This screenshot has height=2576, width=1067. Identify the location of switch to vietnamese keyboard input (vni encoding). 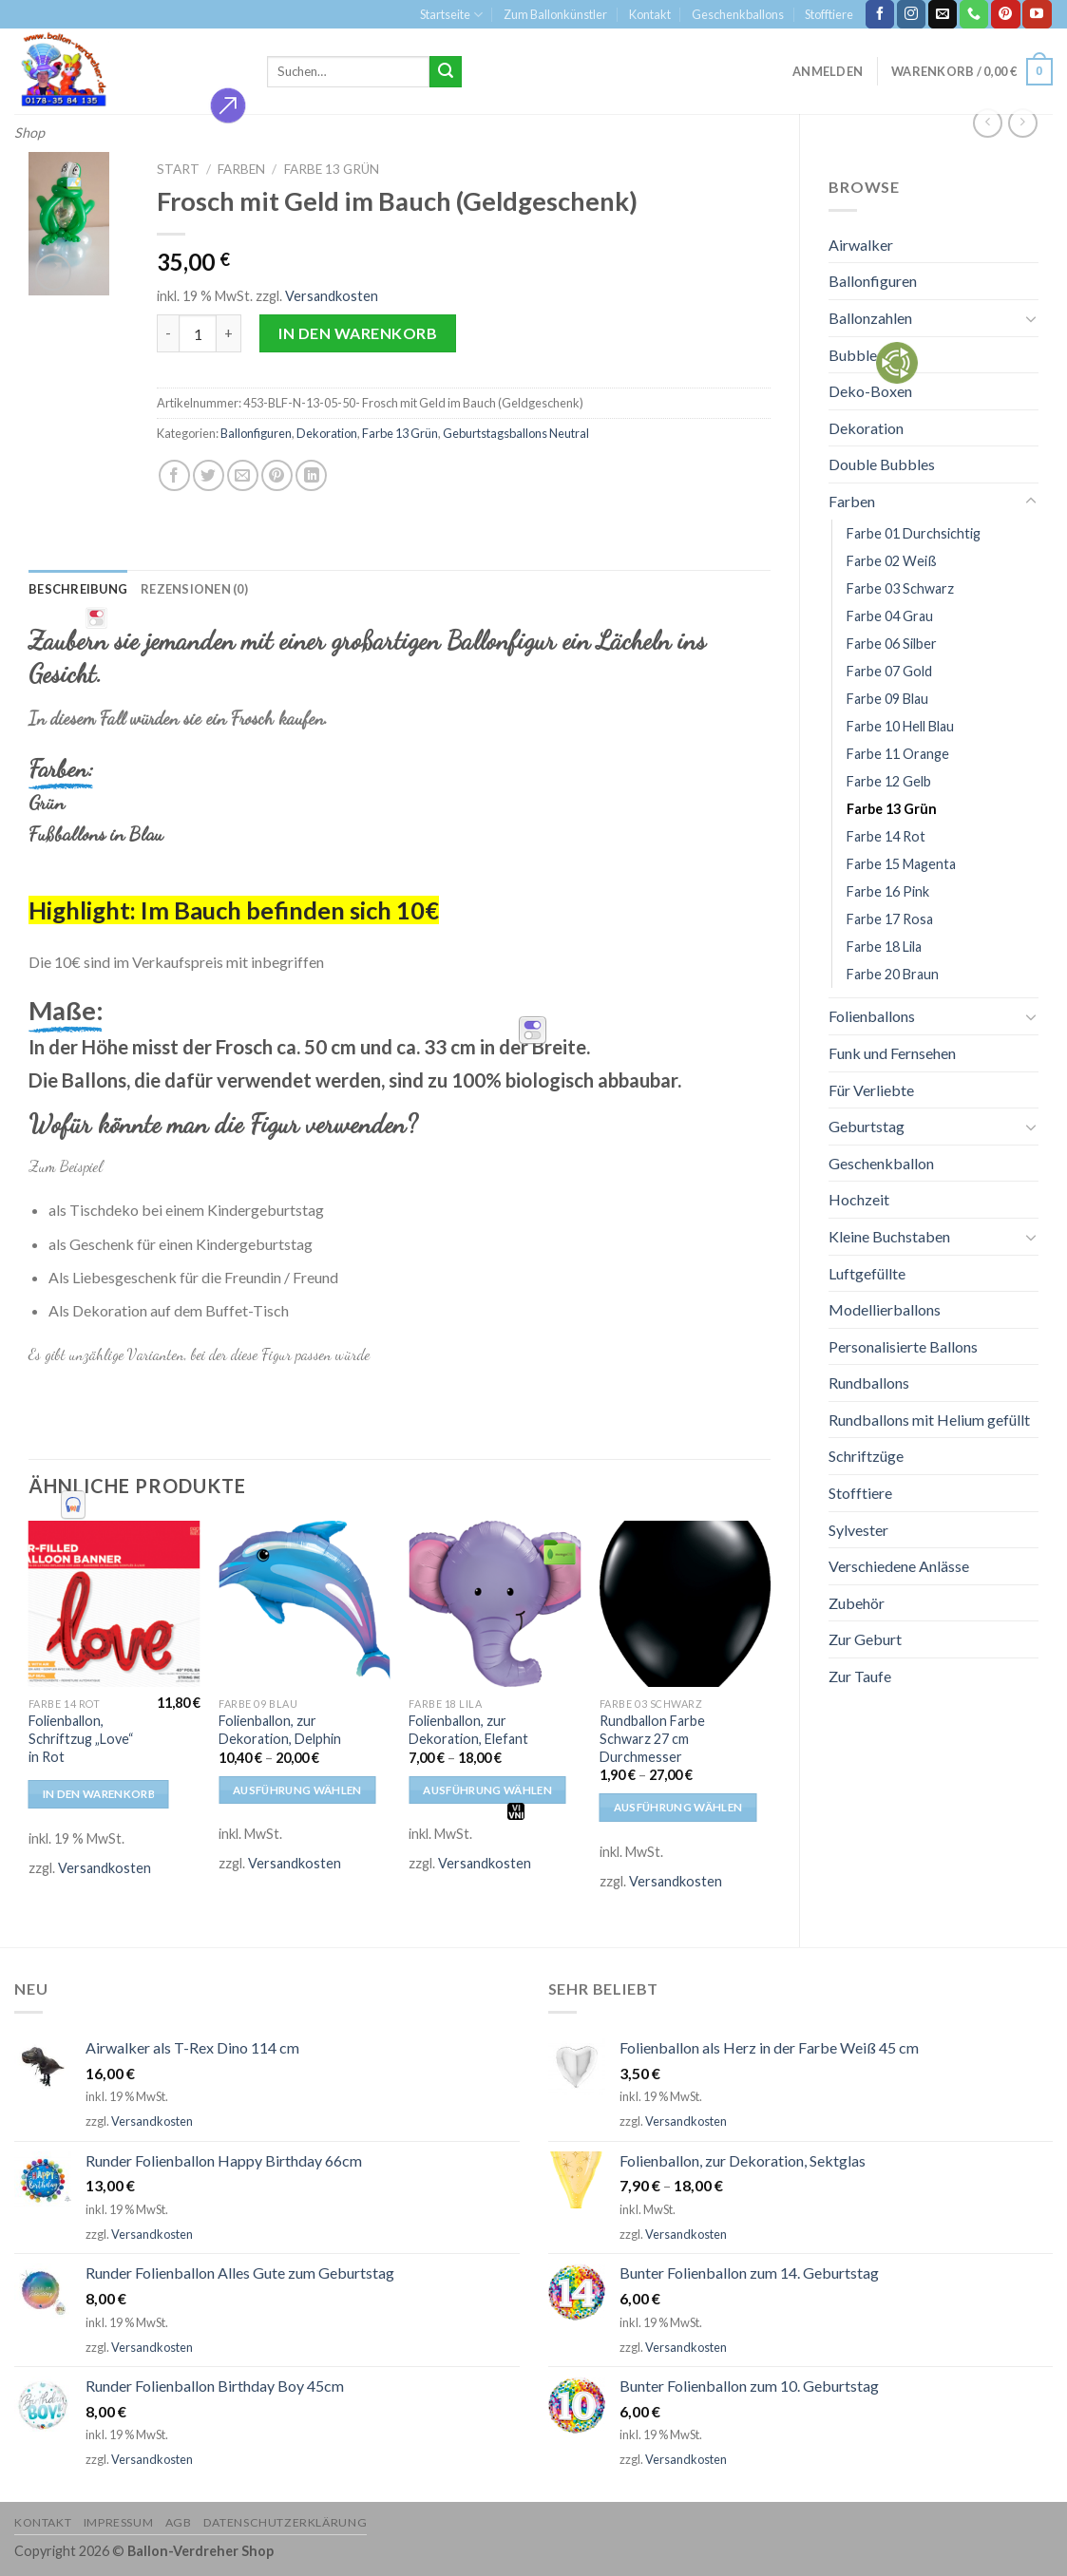
(516, 1811).